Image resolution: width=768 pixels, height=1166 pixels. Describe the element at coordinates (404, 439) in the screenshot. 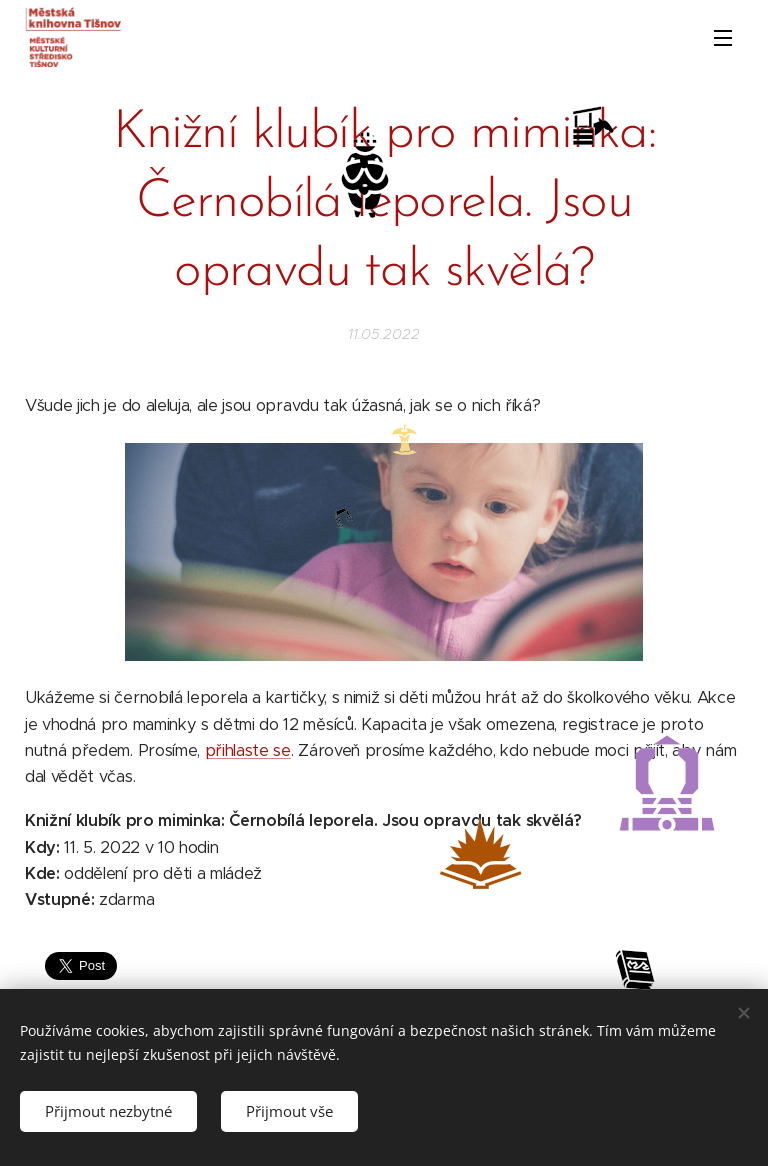

I see `indicates food waste or compost category` at that location.